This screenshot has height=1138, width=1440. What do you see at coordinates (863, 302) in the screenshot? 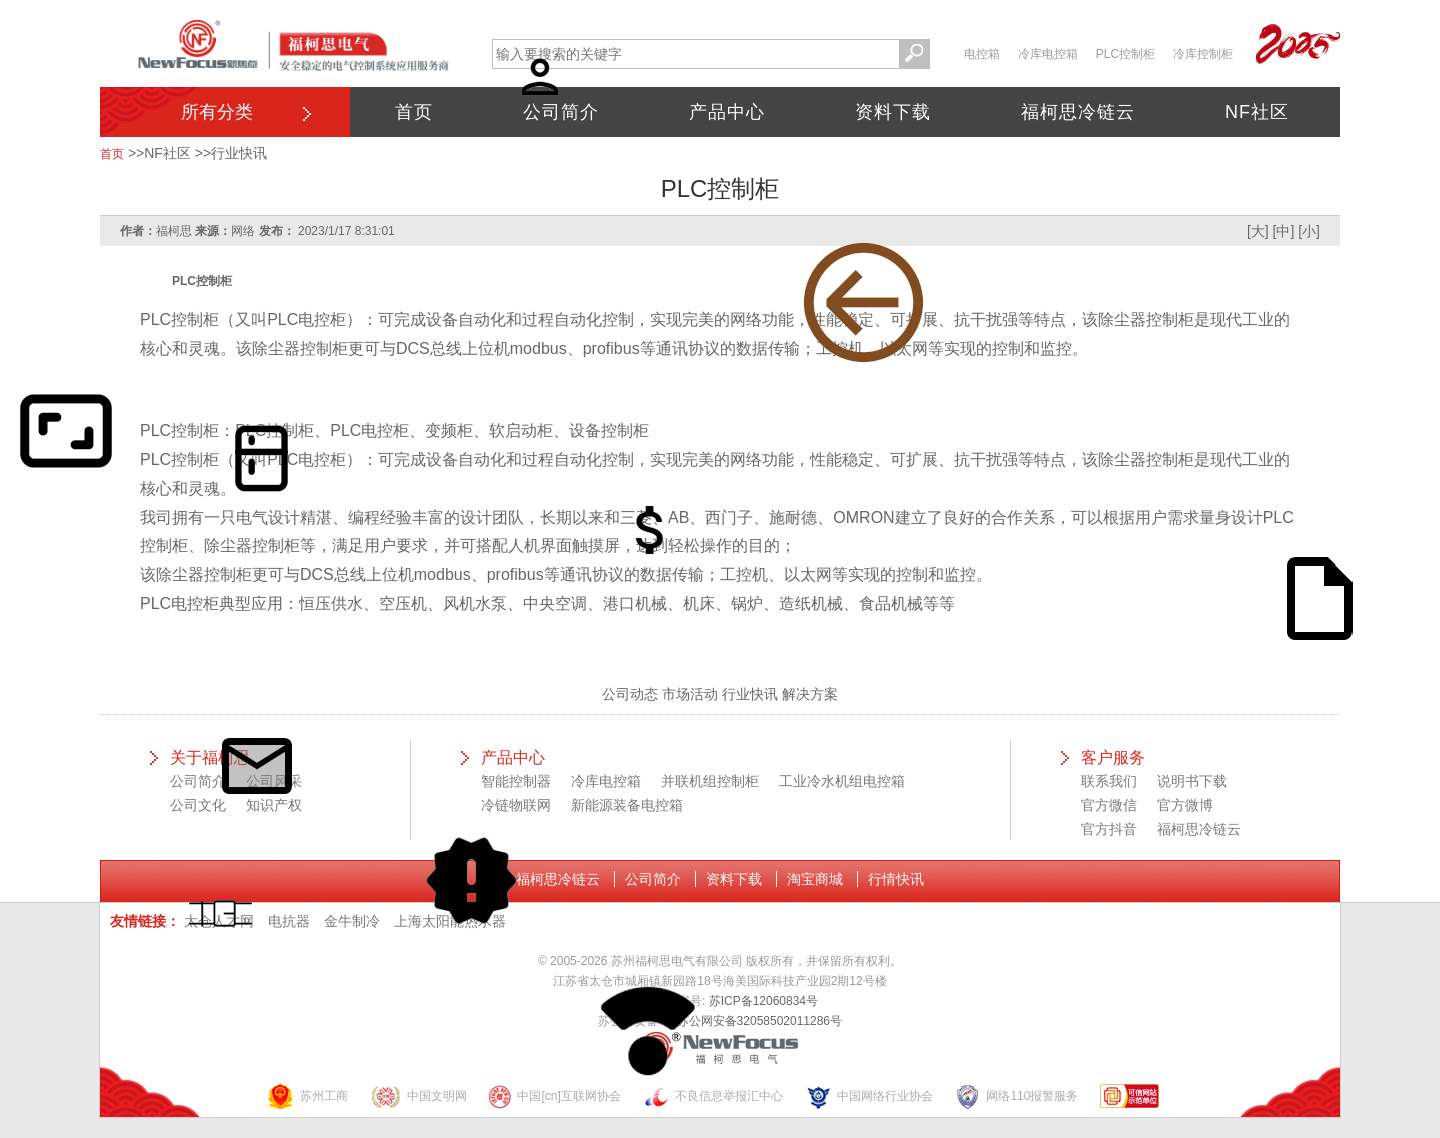
I see `go back to the previous page` at bounding box center [863, 302].